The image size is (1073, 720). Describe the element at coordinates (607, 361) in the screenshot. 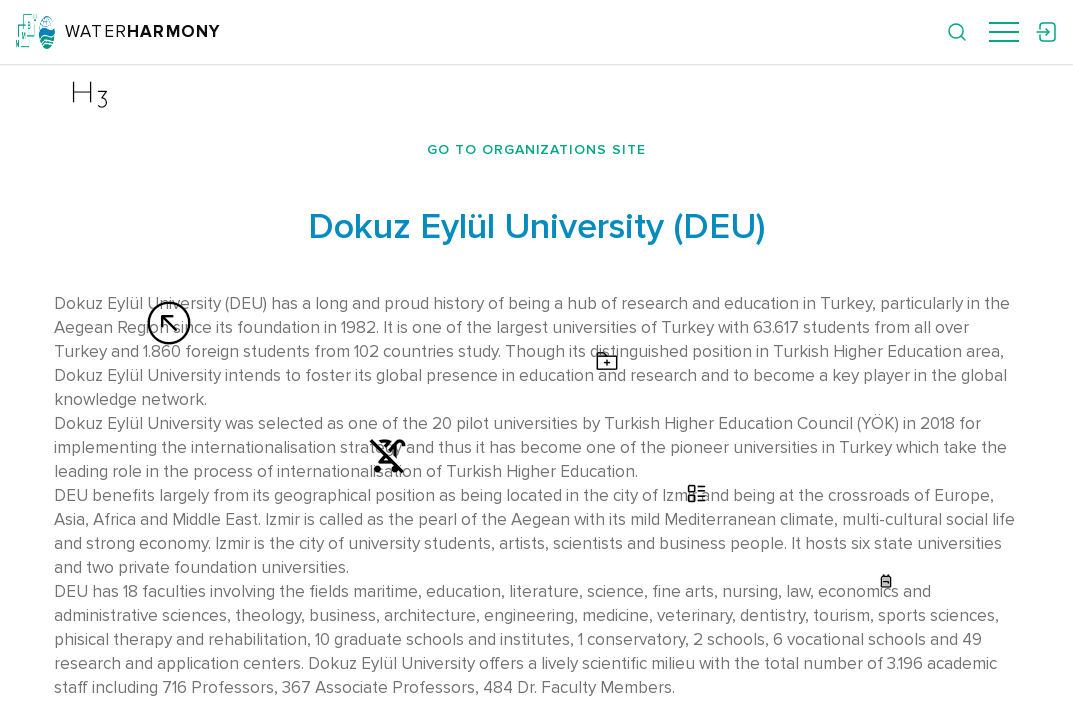

I see `create a new folder` at that location.